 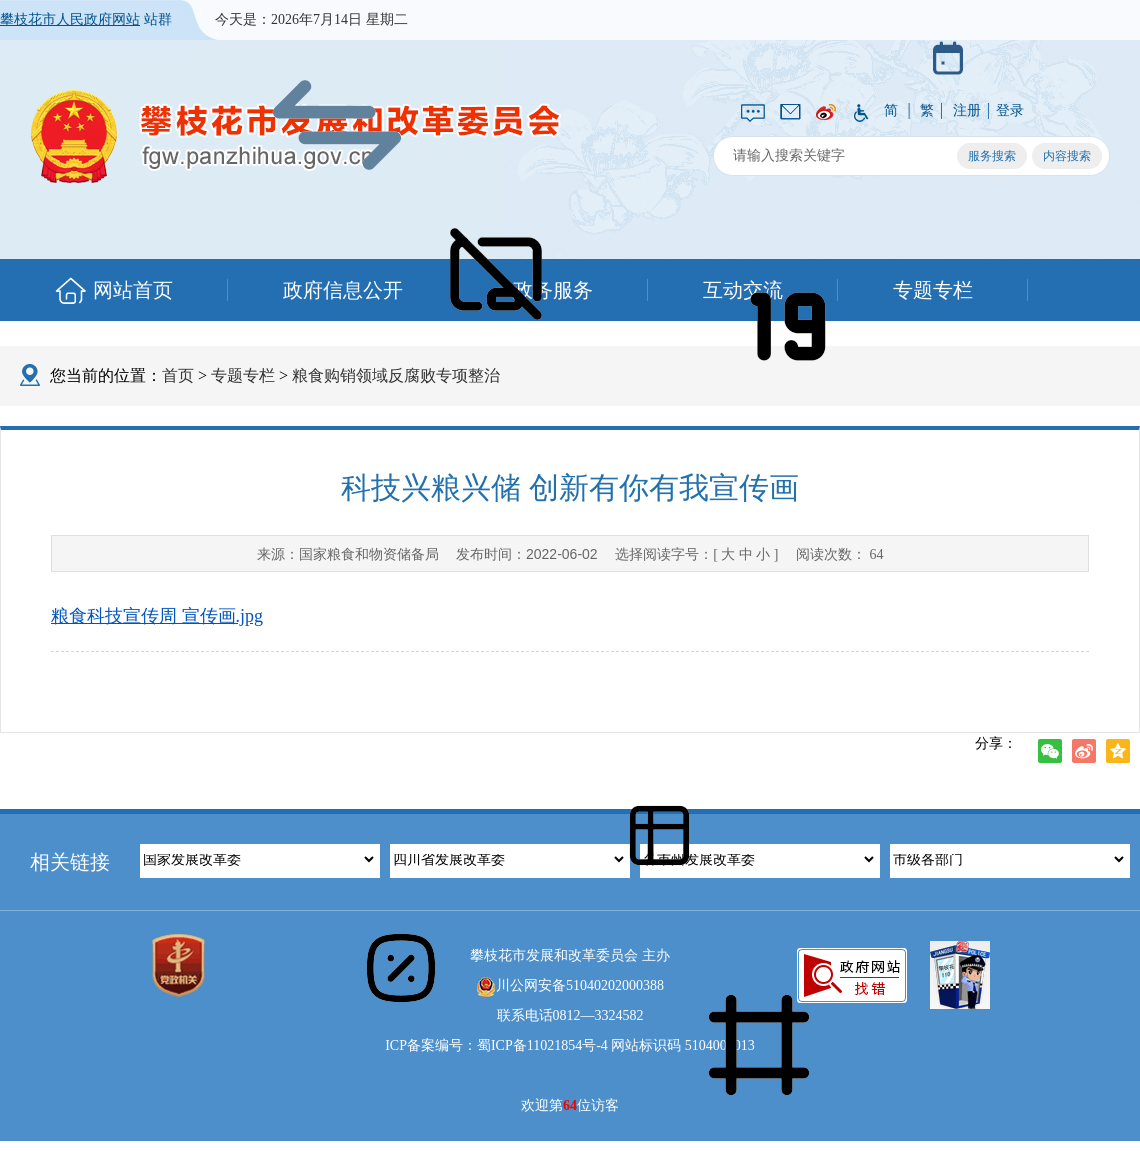 I want to click on presentation mode disabled, so click(x=496, y=274).